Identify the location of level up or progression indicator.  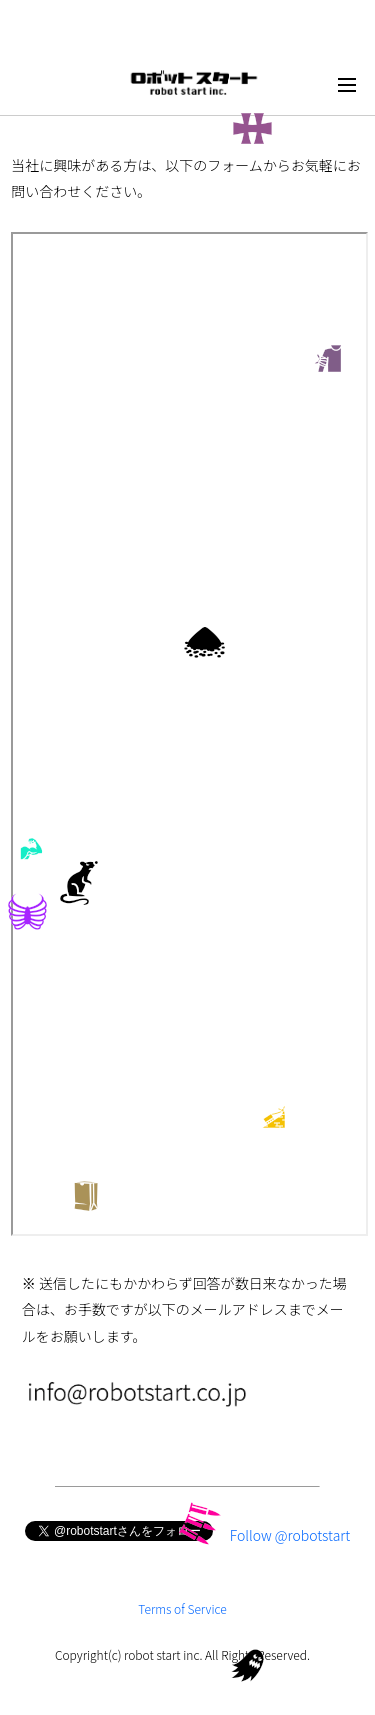
(274, 1117).